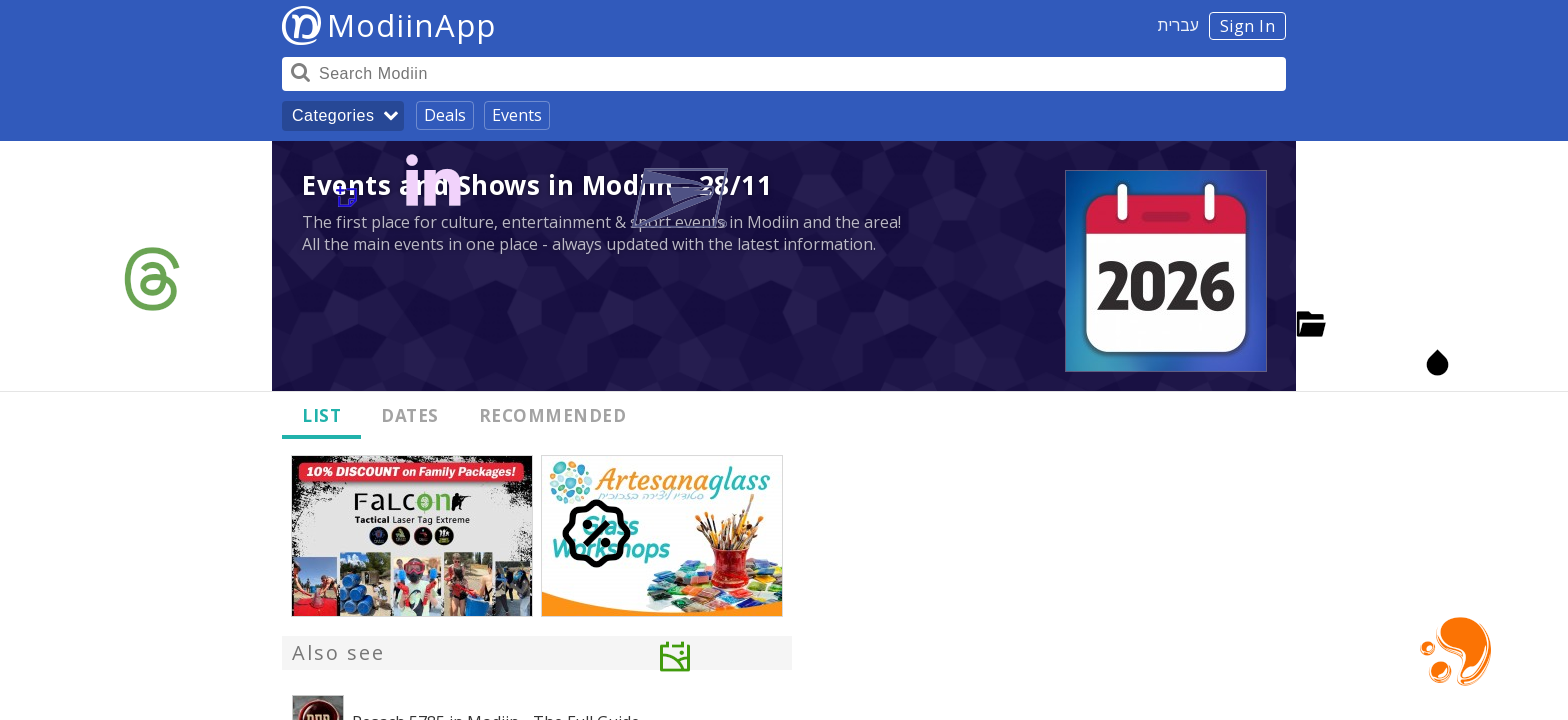 The height and width of the screenshot is (720, 1568). Describe the element at coordinates (347, 197) in the screenshot. I see `create a new sticky note` at that location.